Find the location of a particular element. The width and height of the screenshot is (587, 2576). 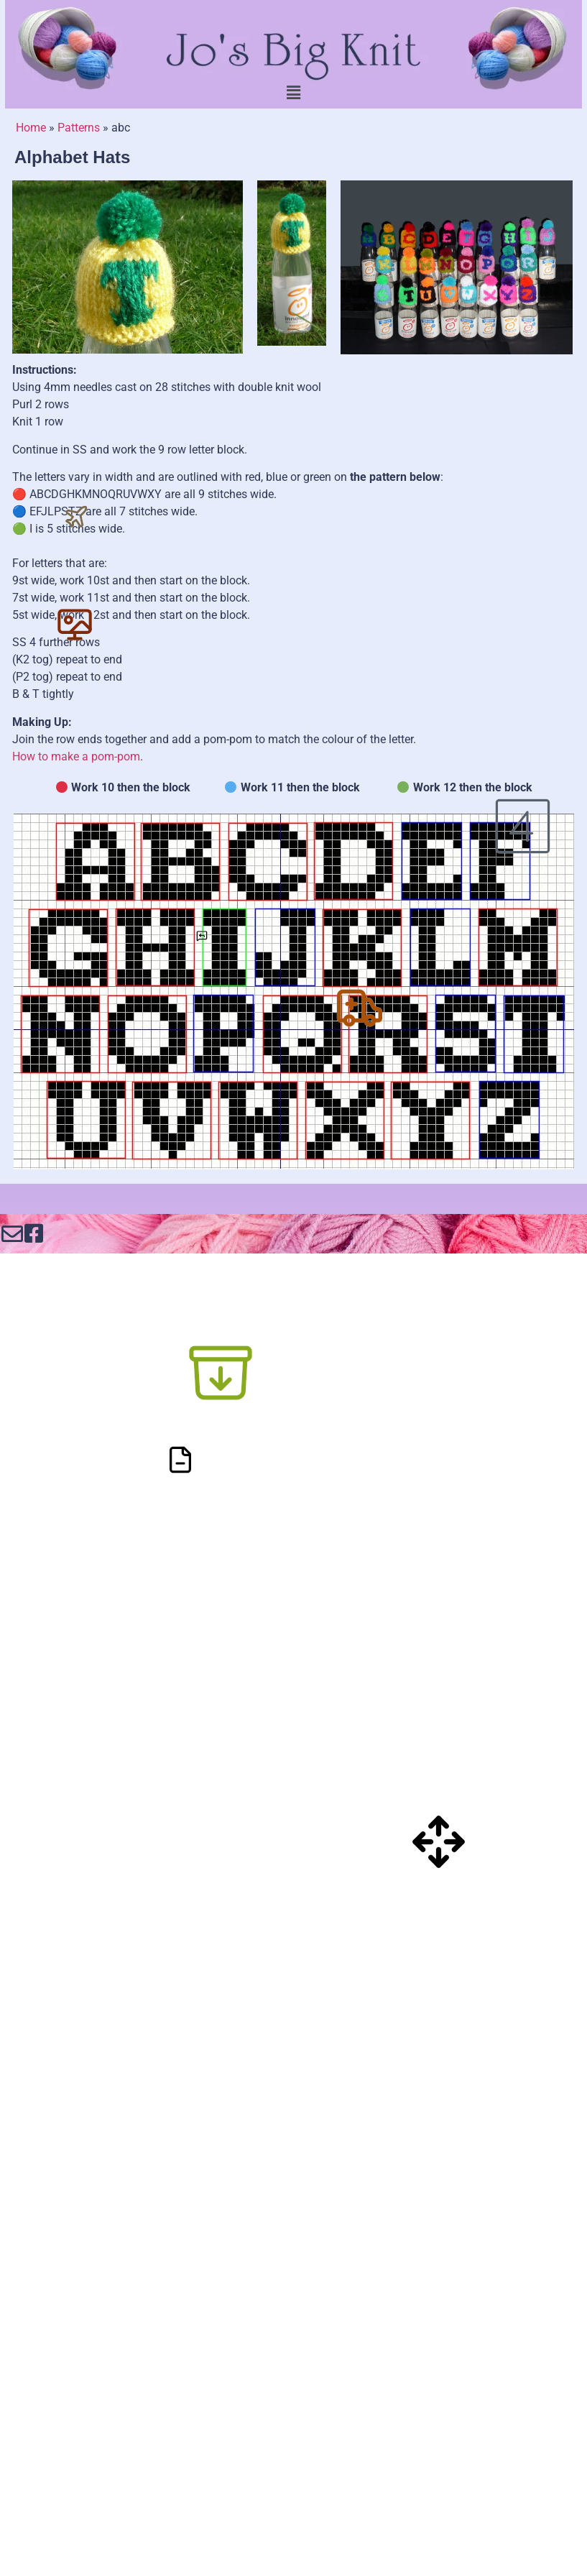

change desktop wallpaper is located at coordinates (75, 625).